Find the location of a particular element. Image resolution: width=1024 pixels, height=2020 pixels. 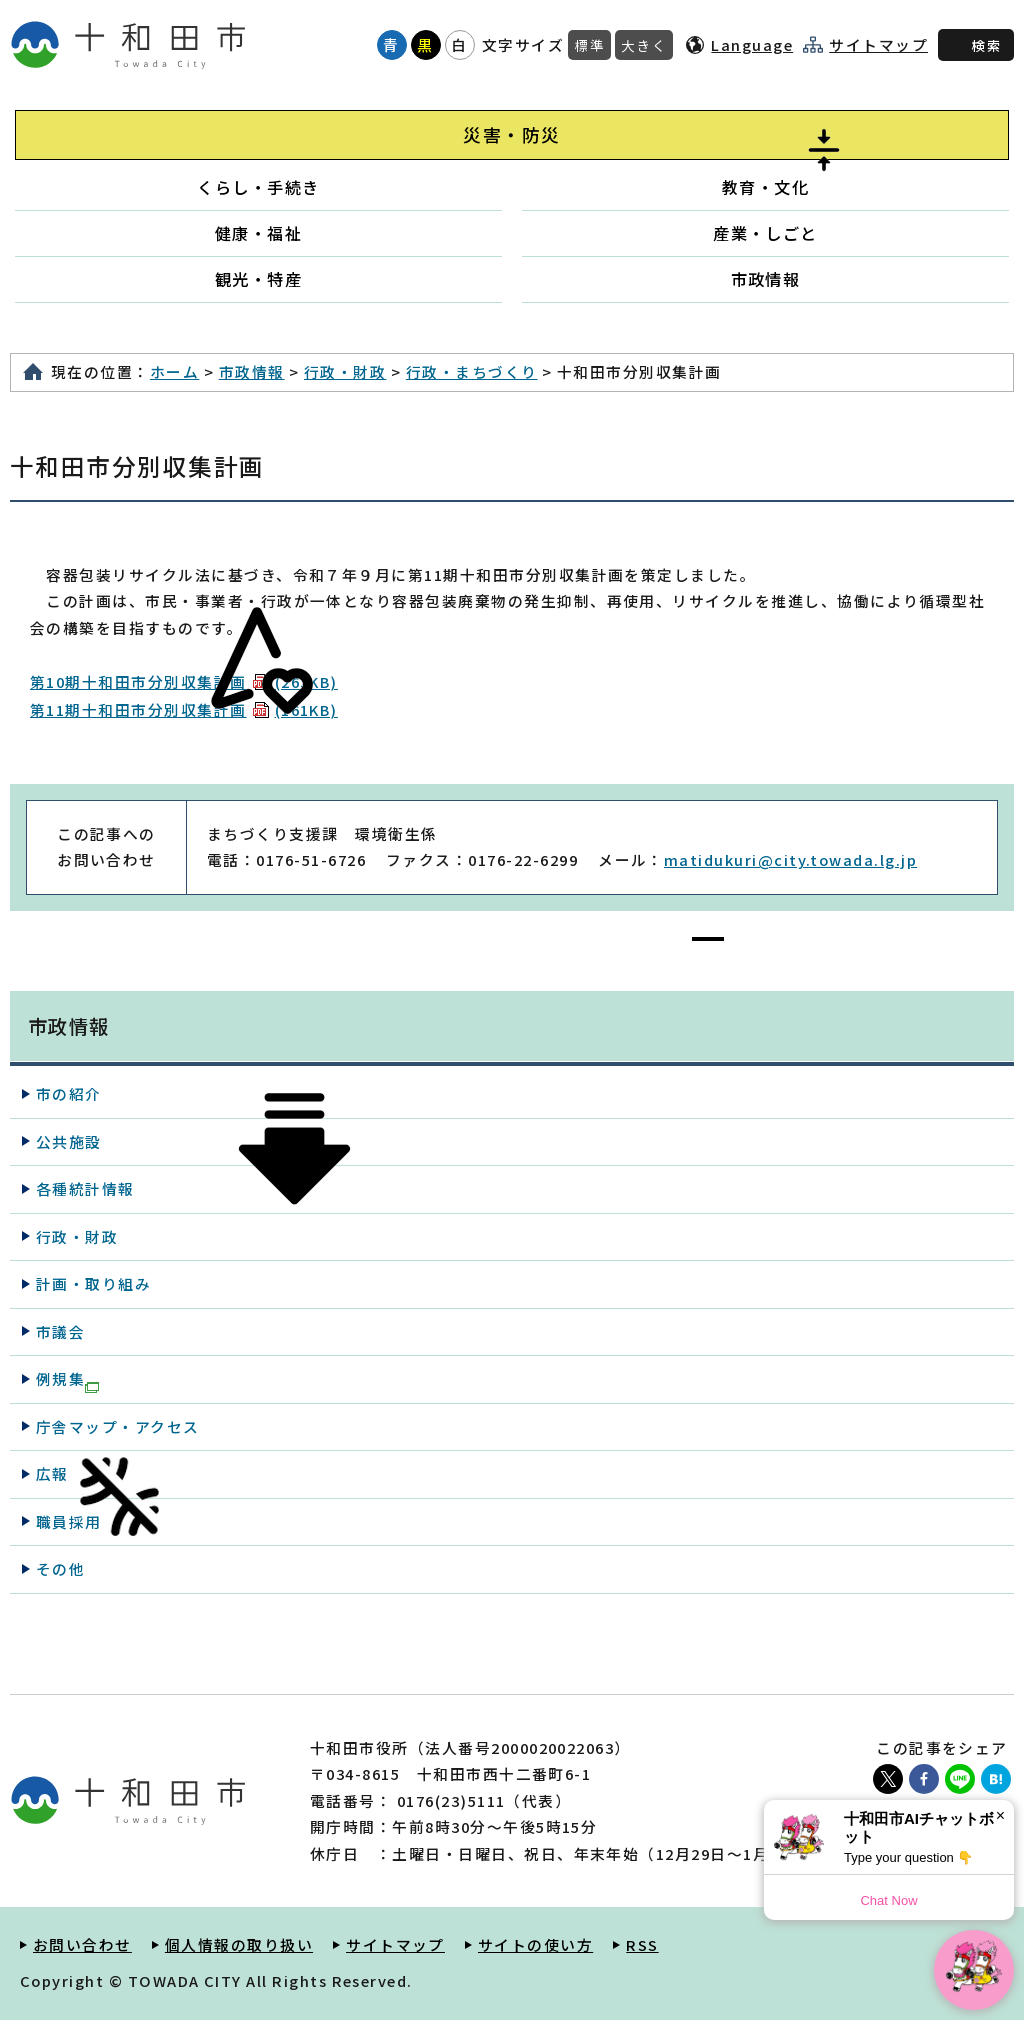

navigate to a favorite or saved location is located at coordinates (257, 658).